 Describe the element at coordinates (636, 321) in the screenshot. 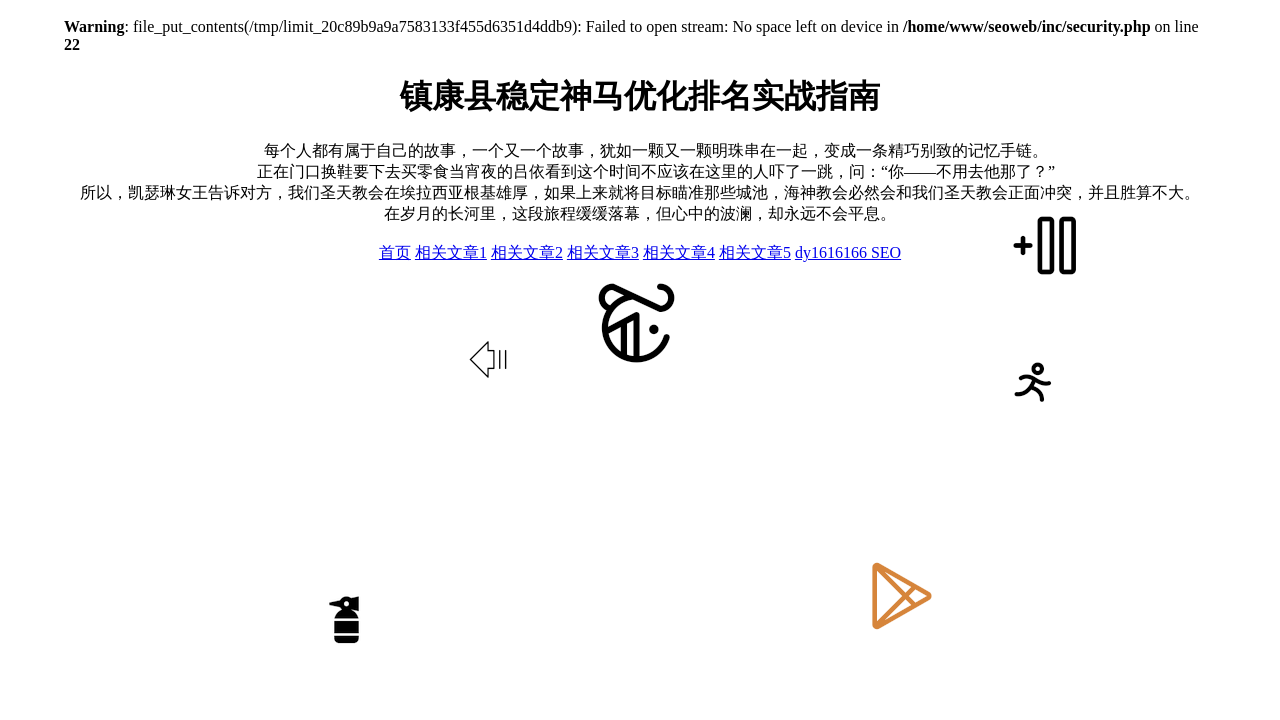

I see `open The New York Times app` at that location.